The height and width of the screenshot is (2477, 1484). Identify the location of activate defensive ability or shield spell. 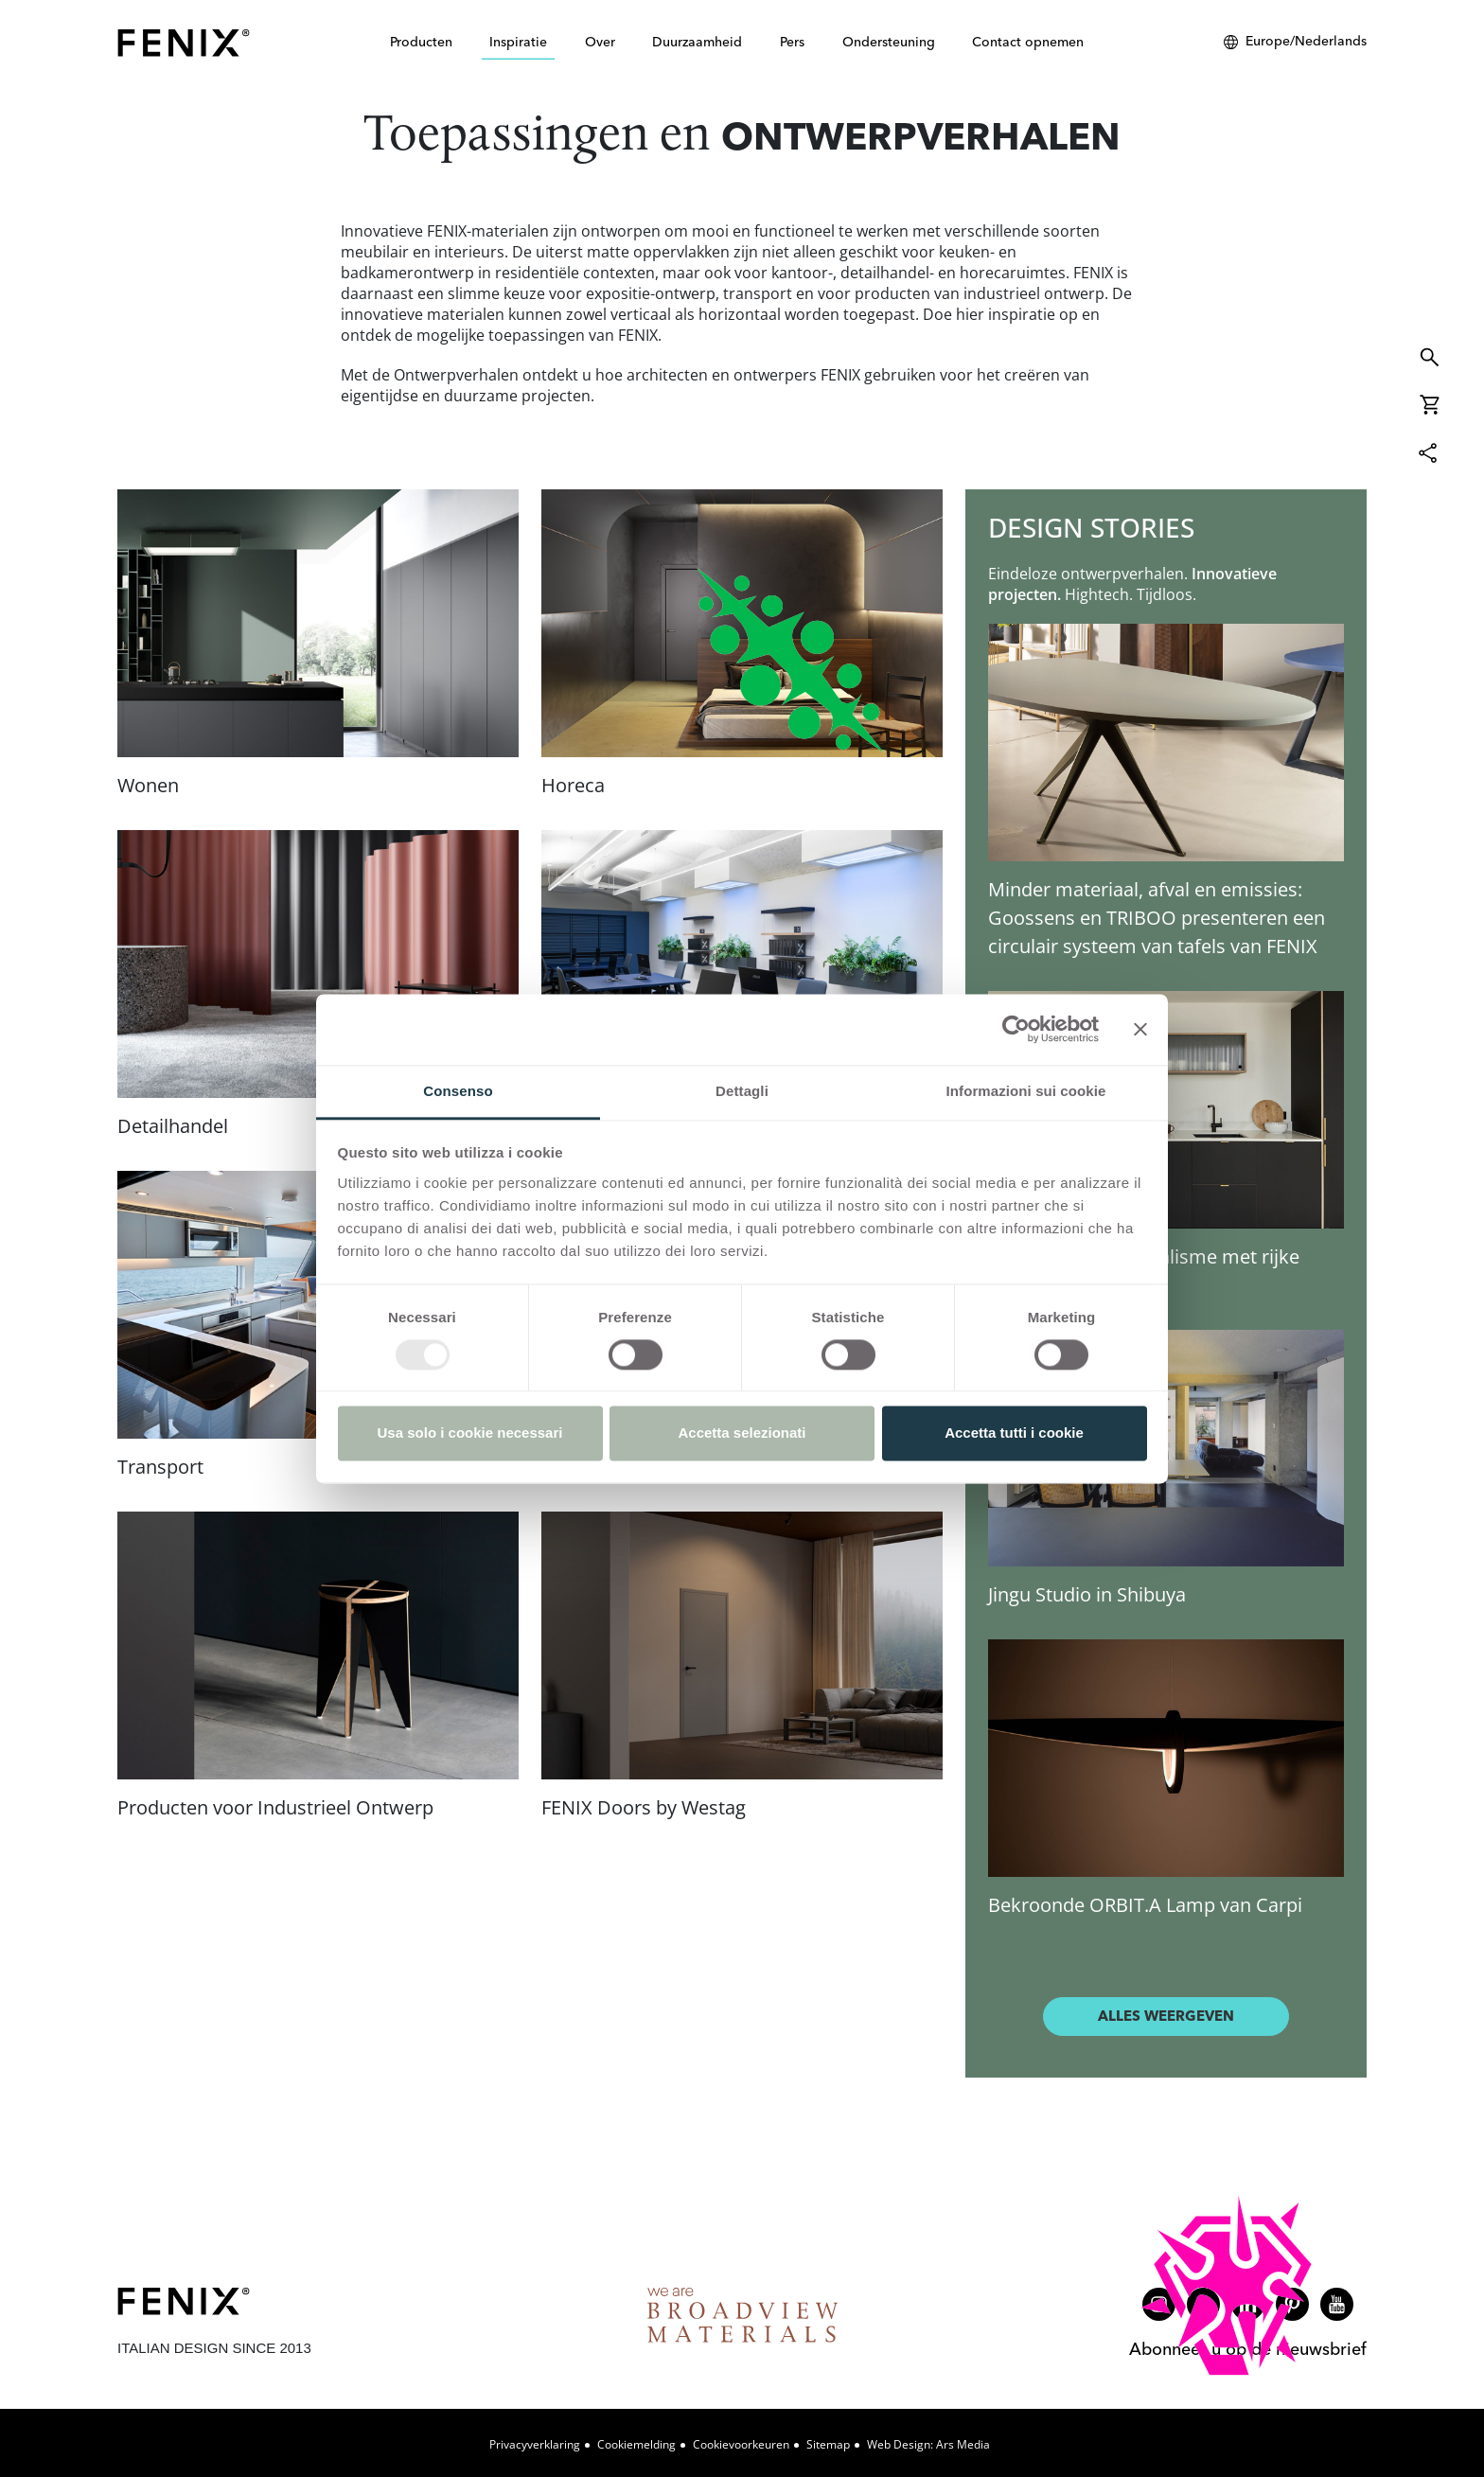
(1232, 2289).